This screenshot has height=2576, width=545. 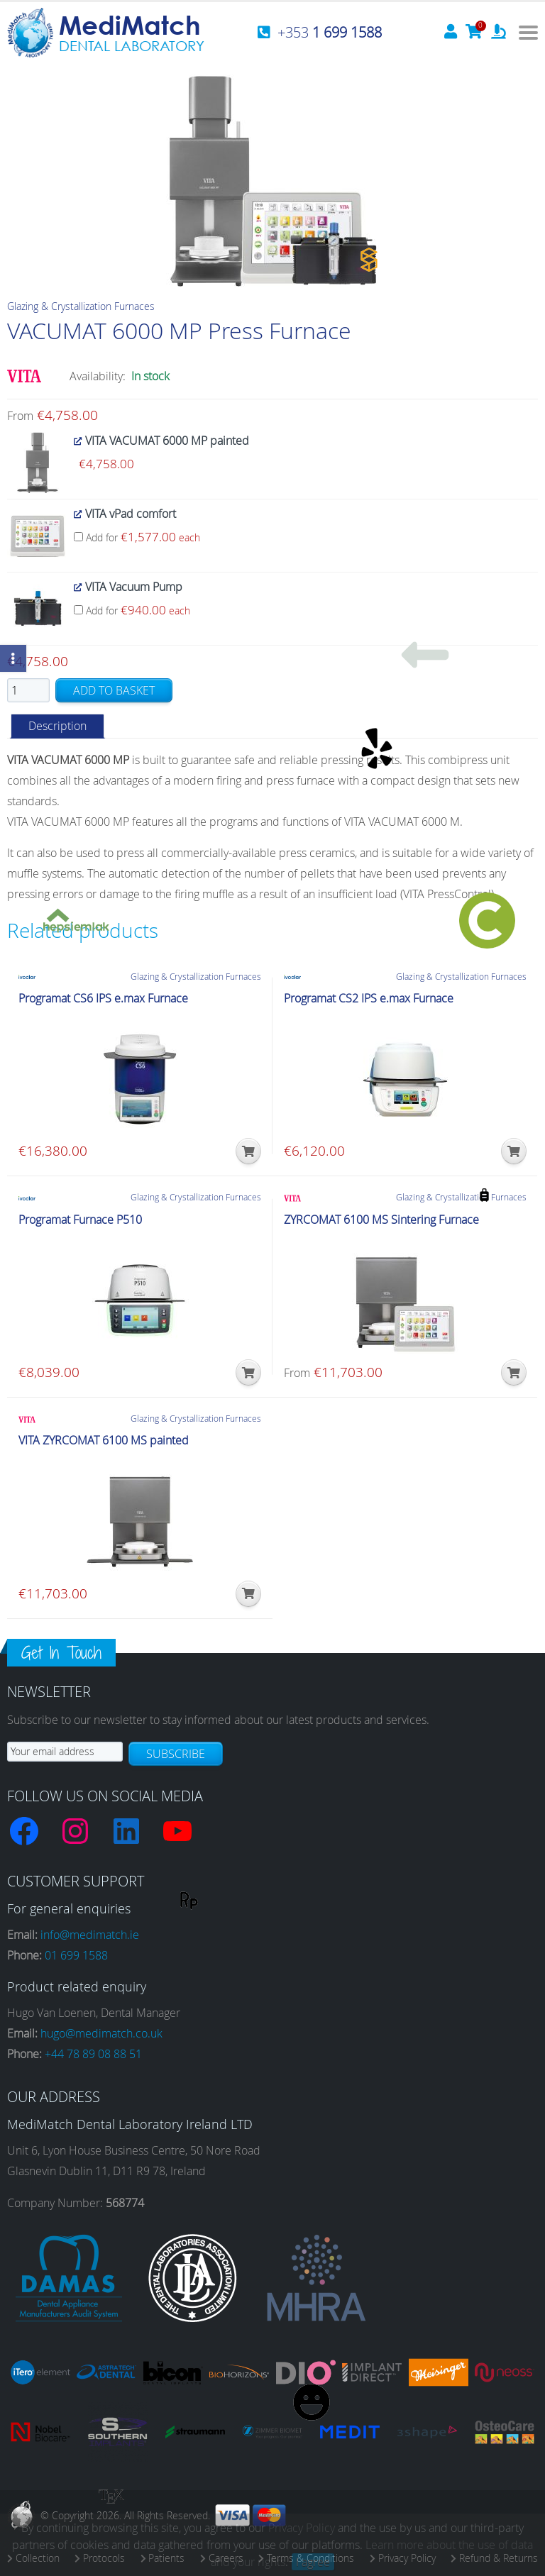 What do you see at coordinates (484, 1195) in the screenshot?
I see `access travel or trip planning features` at bounding box center [484, 1195].